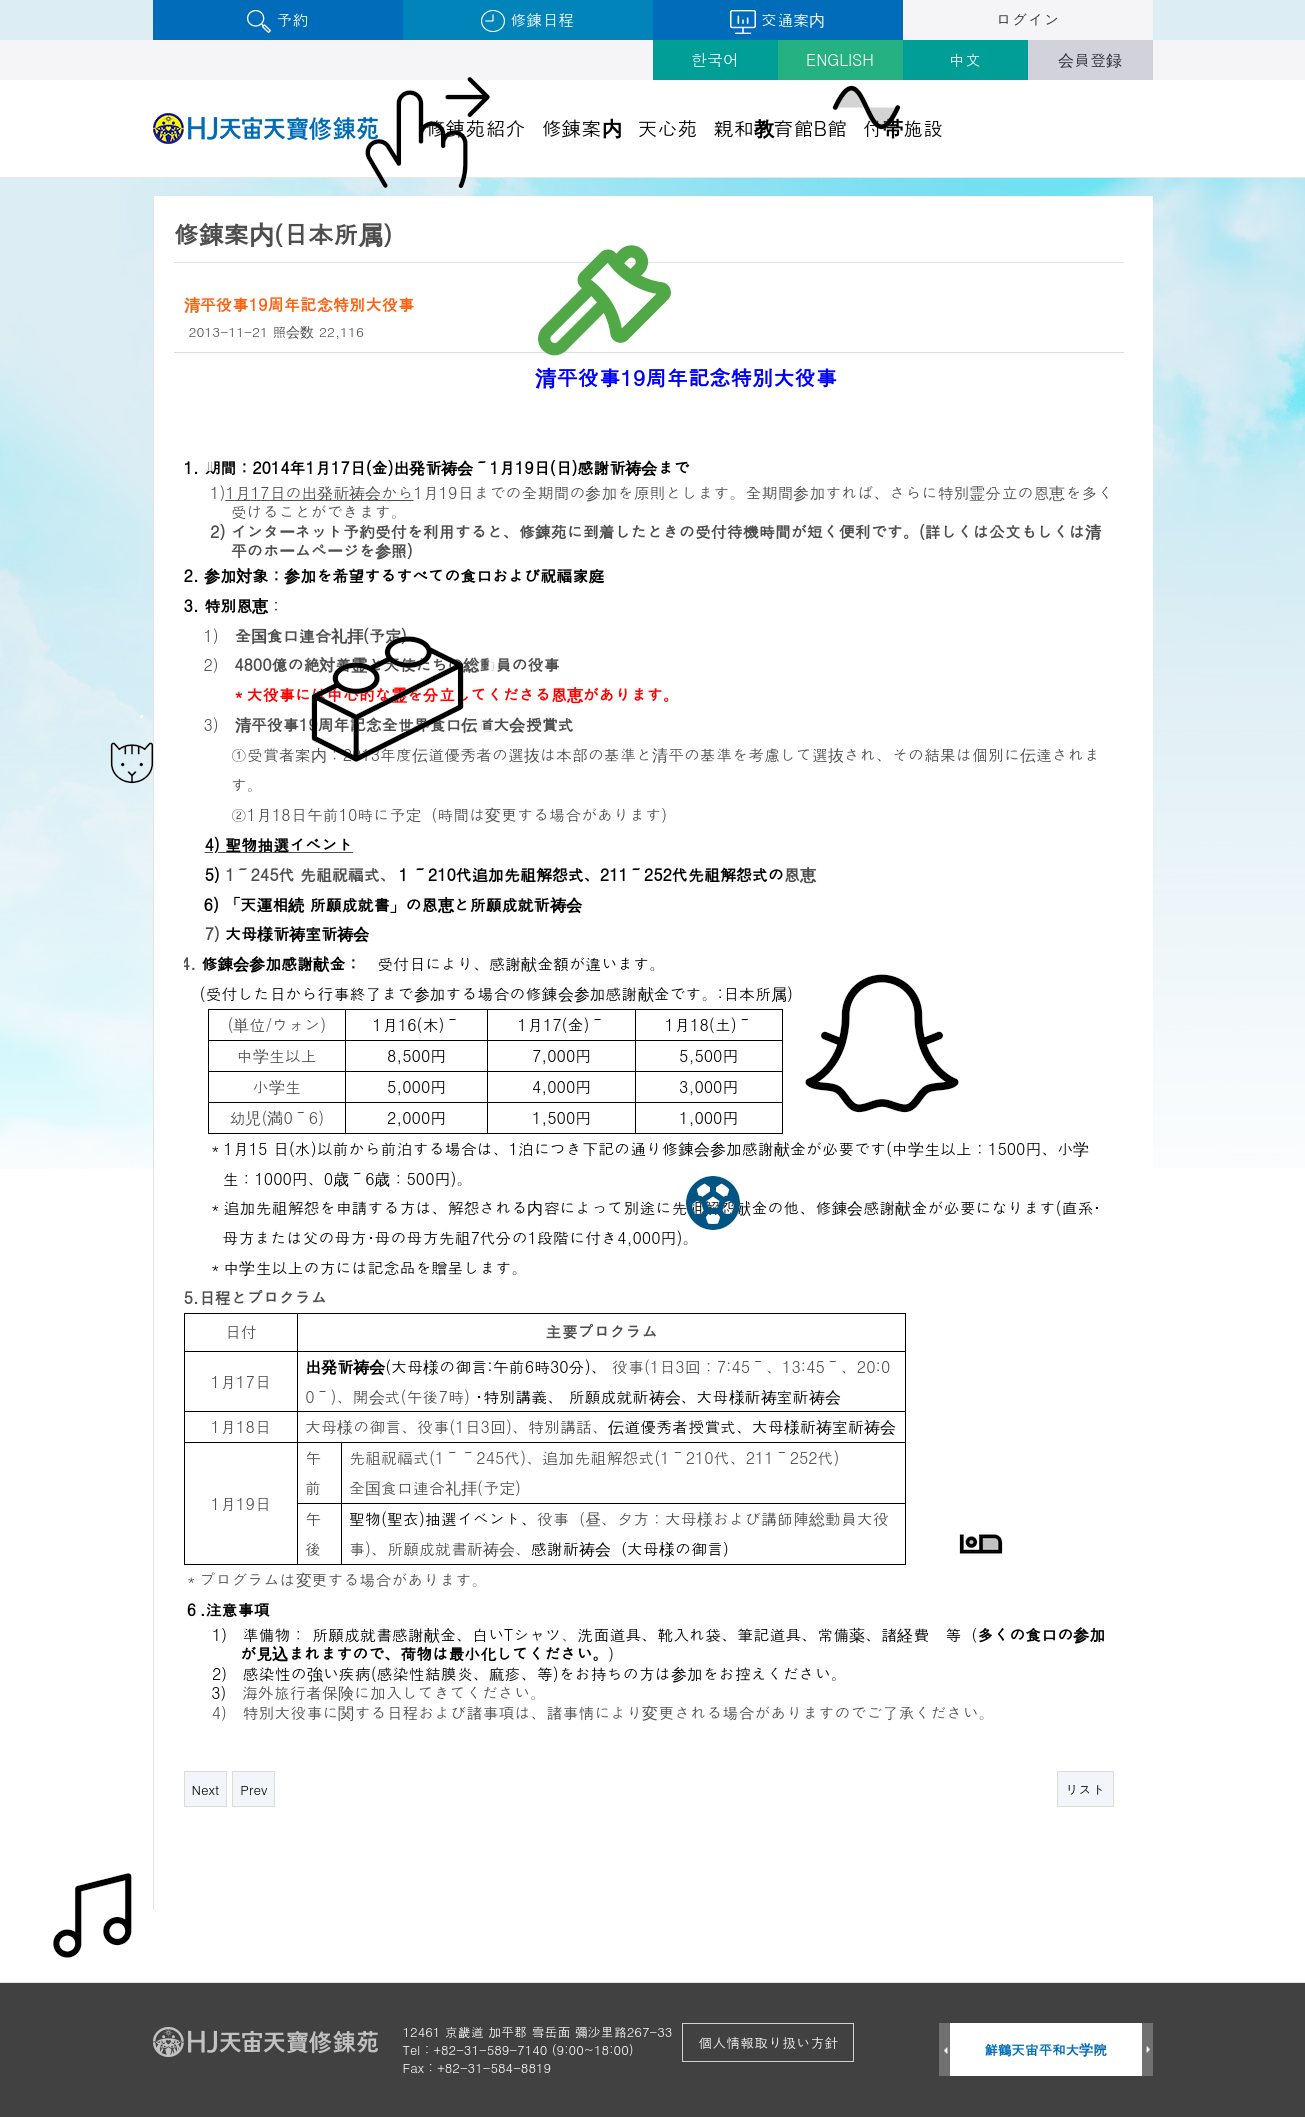  Describe the element at coordinates (421, 137) in the screenshot. I see `swipe right to continue or proceed` at that location.